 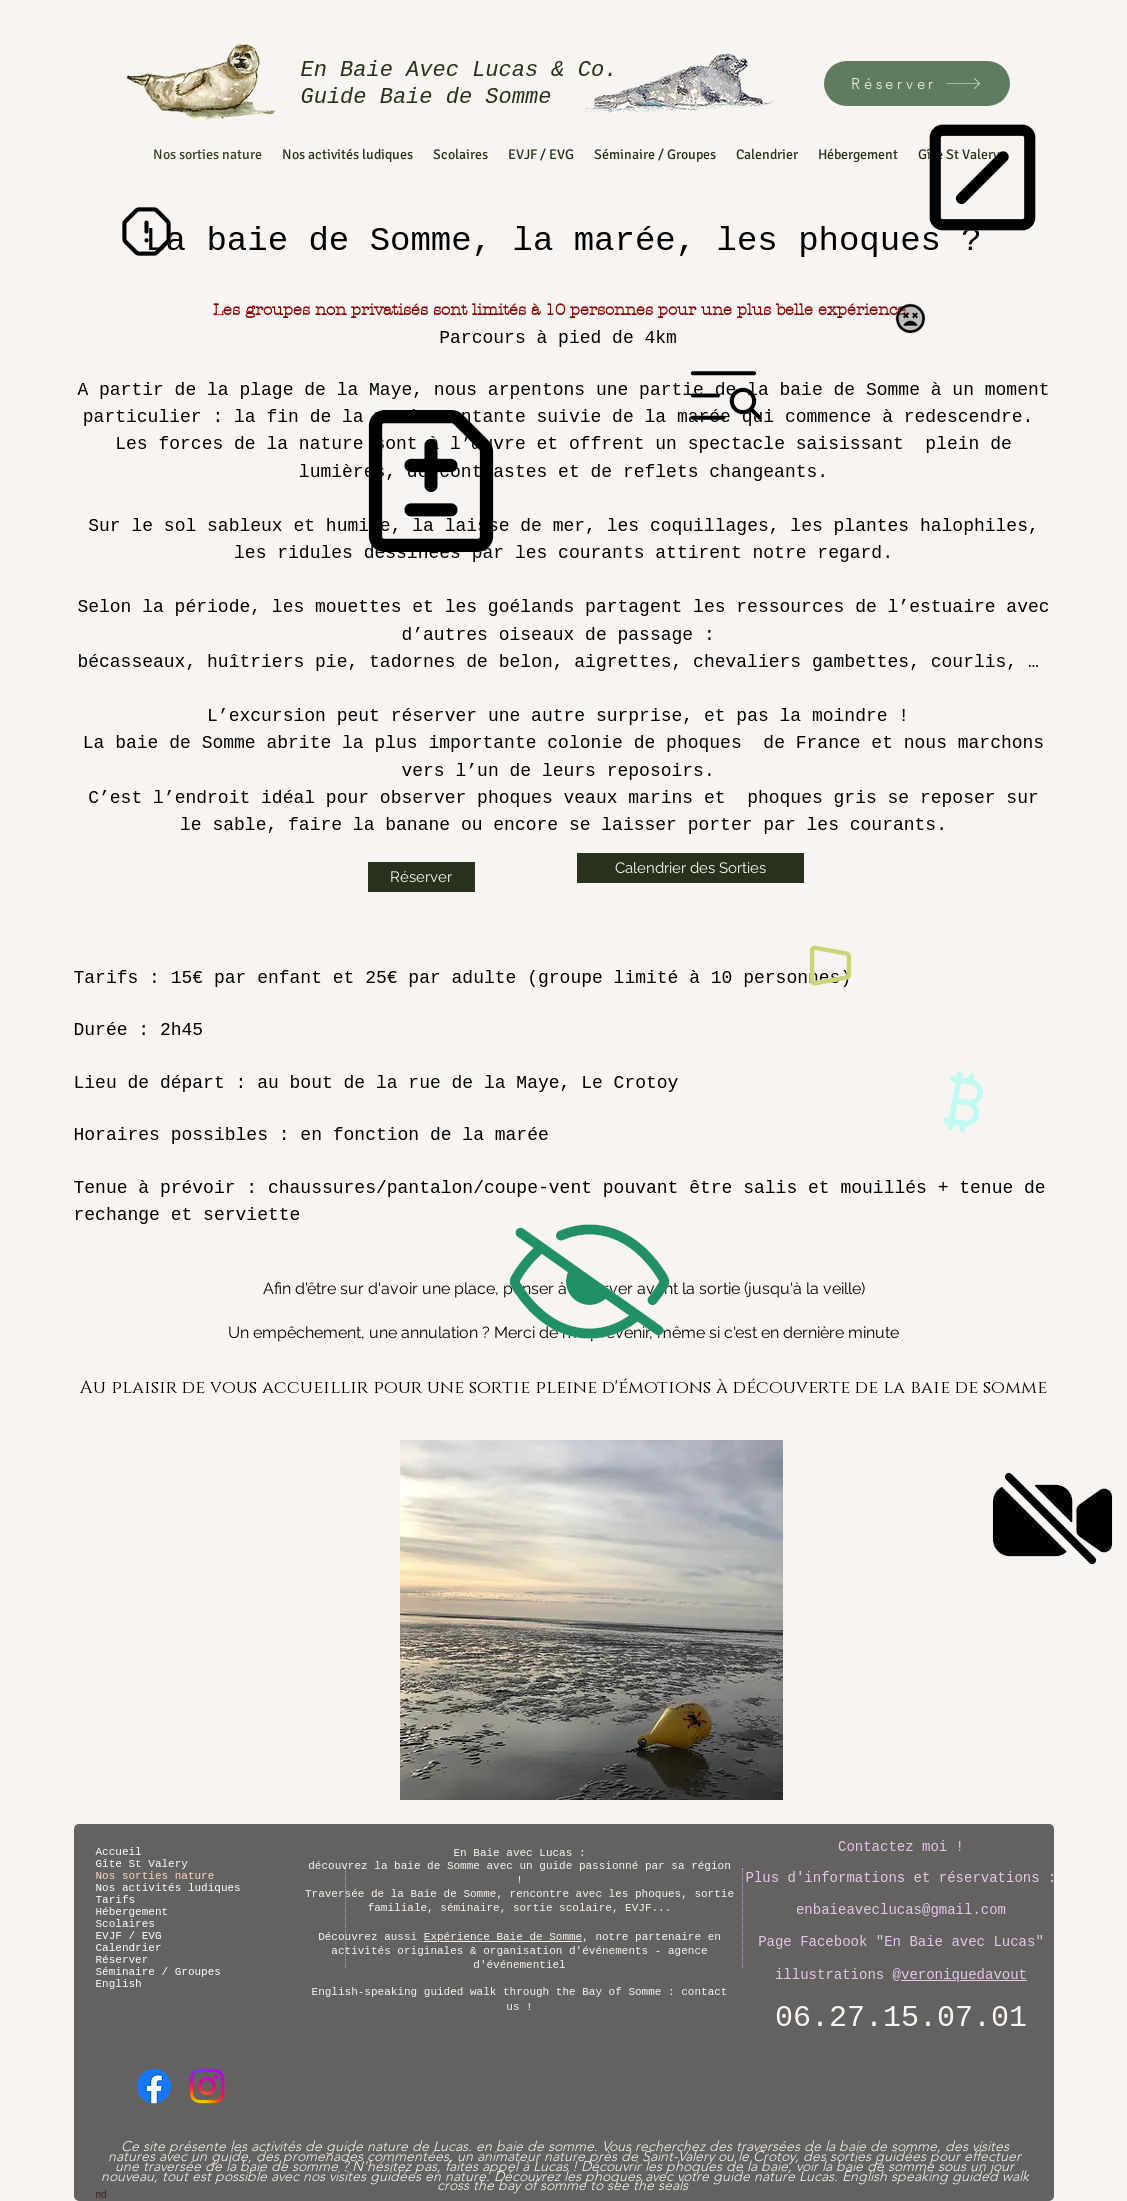 What do you see at coordinates (1052, 1520) in the screenshot?
I see `turn off camera or disable video` at bounding box center [1052, 1520].